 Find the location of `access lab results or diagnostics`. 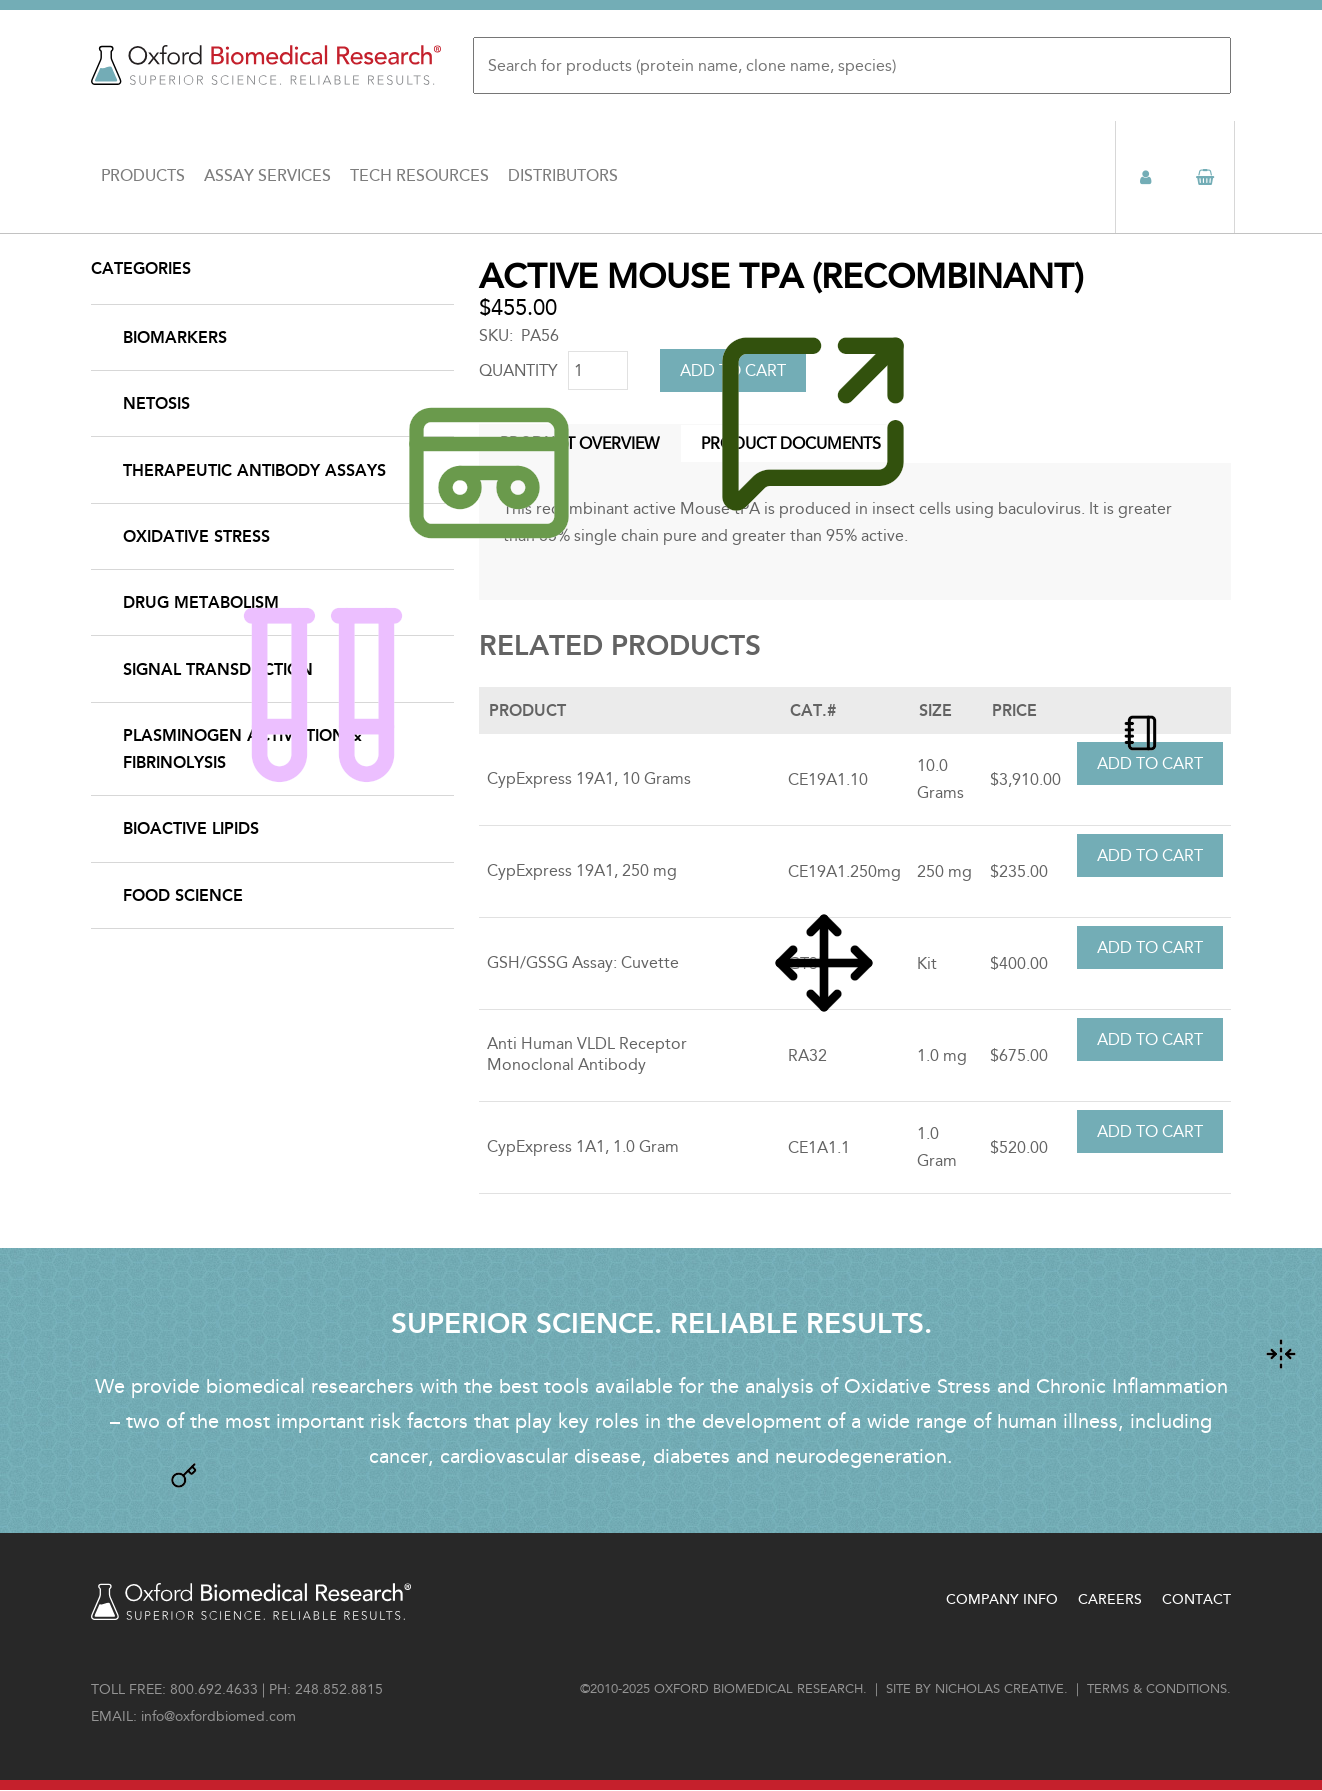

access lab results or diagnostics is located at coordinates (323, 695).